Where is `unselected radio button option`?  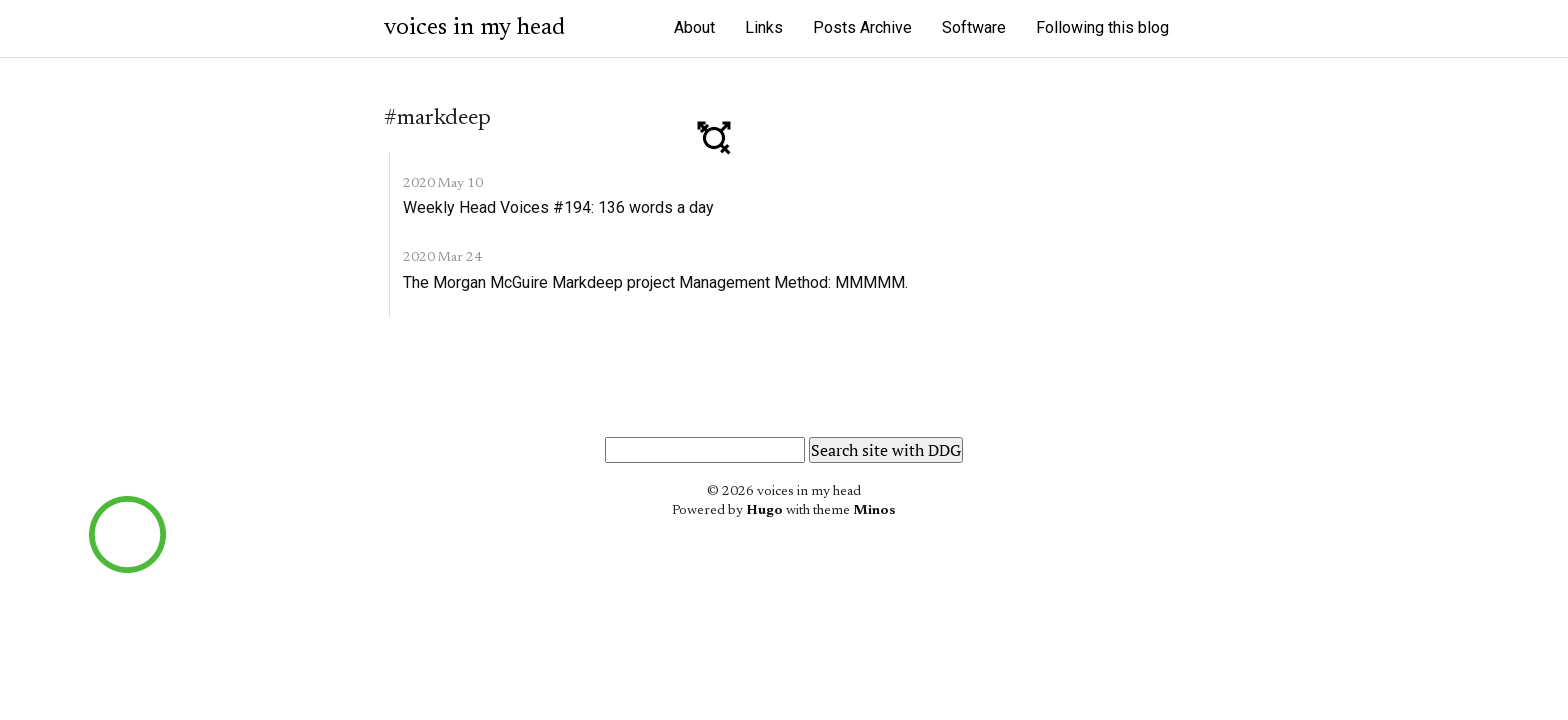
unselected radio button option is located at coordinates (127, 534).